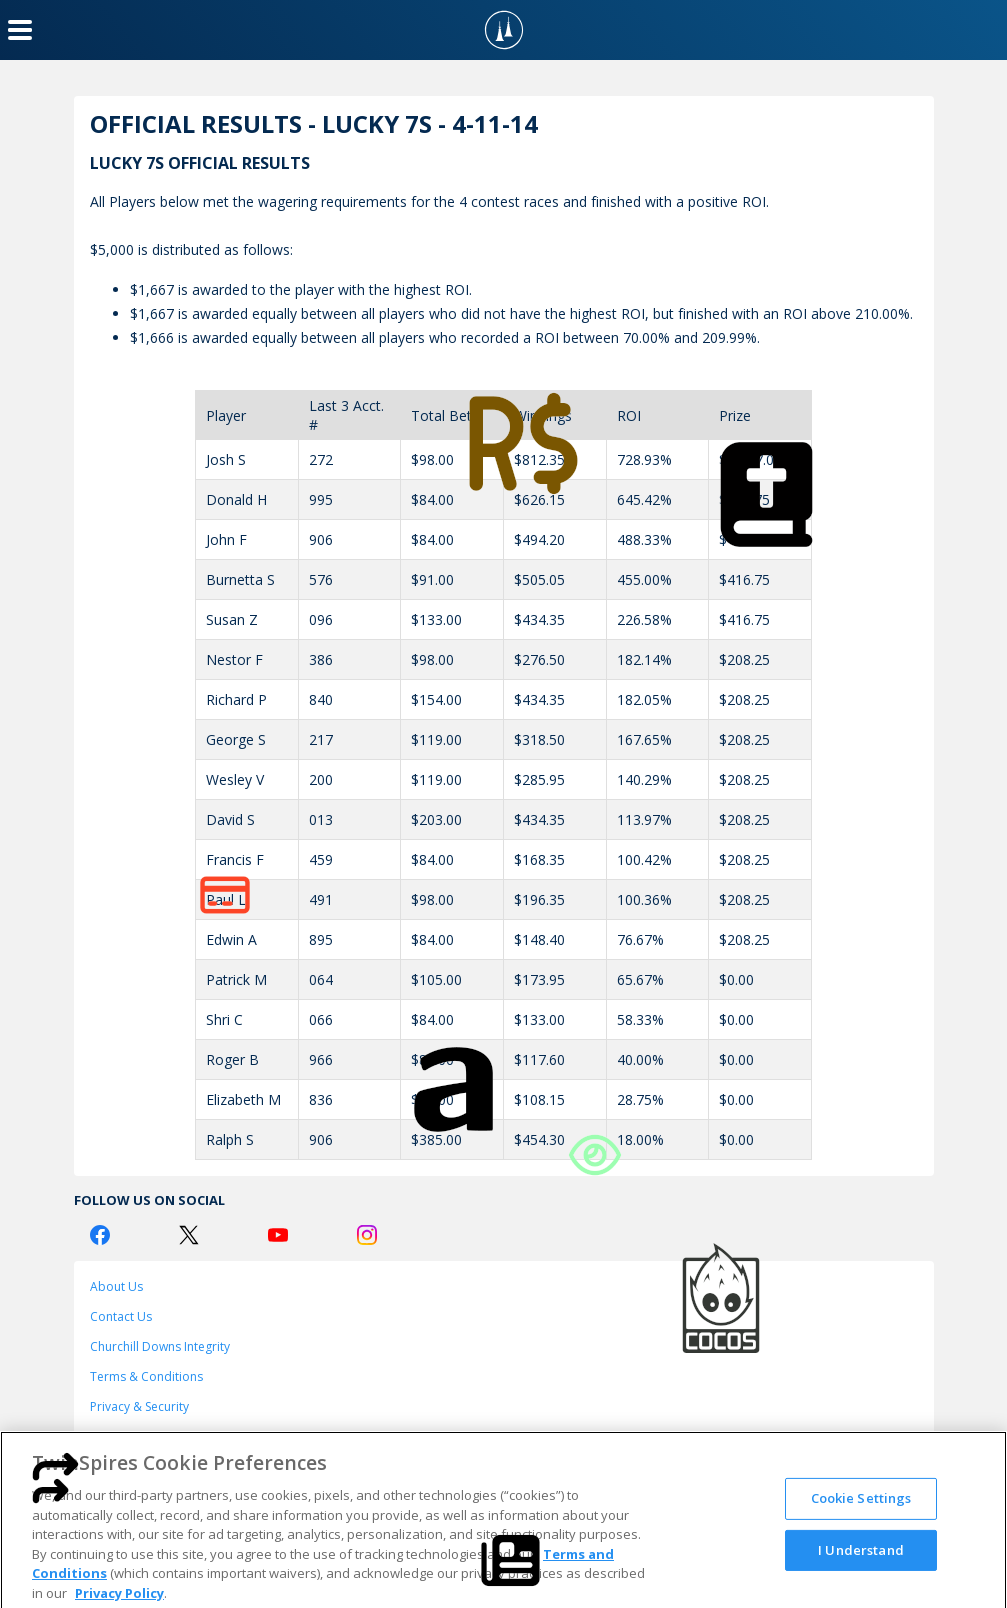 This screenshot has height=1608, width=1007. I want to click on indicates brazilian real (BRL) currency, so click(523, 443).